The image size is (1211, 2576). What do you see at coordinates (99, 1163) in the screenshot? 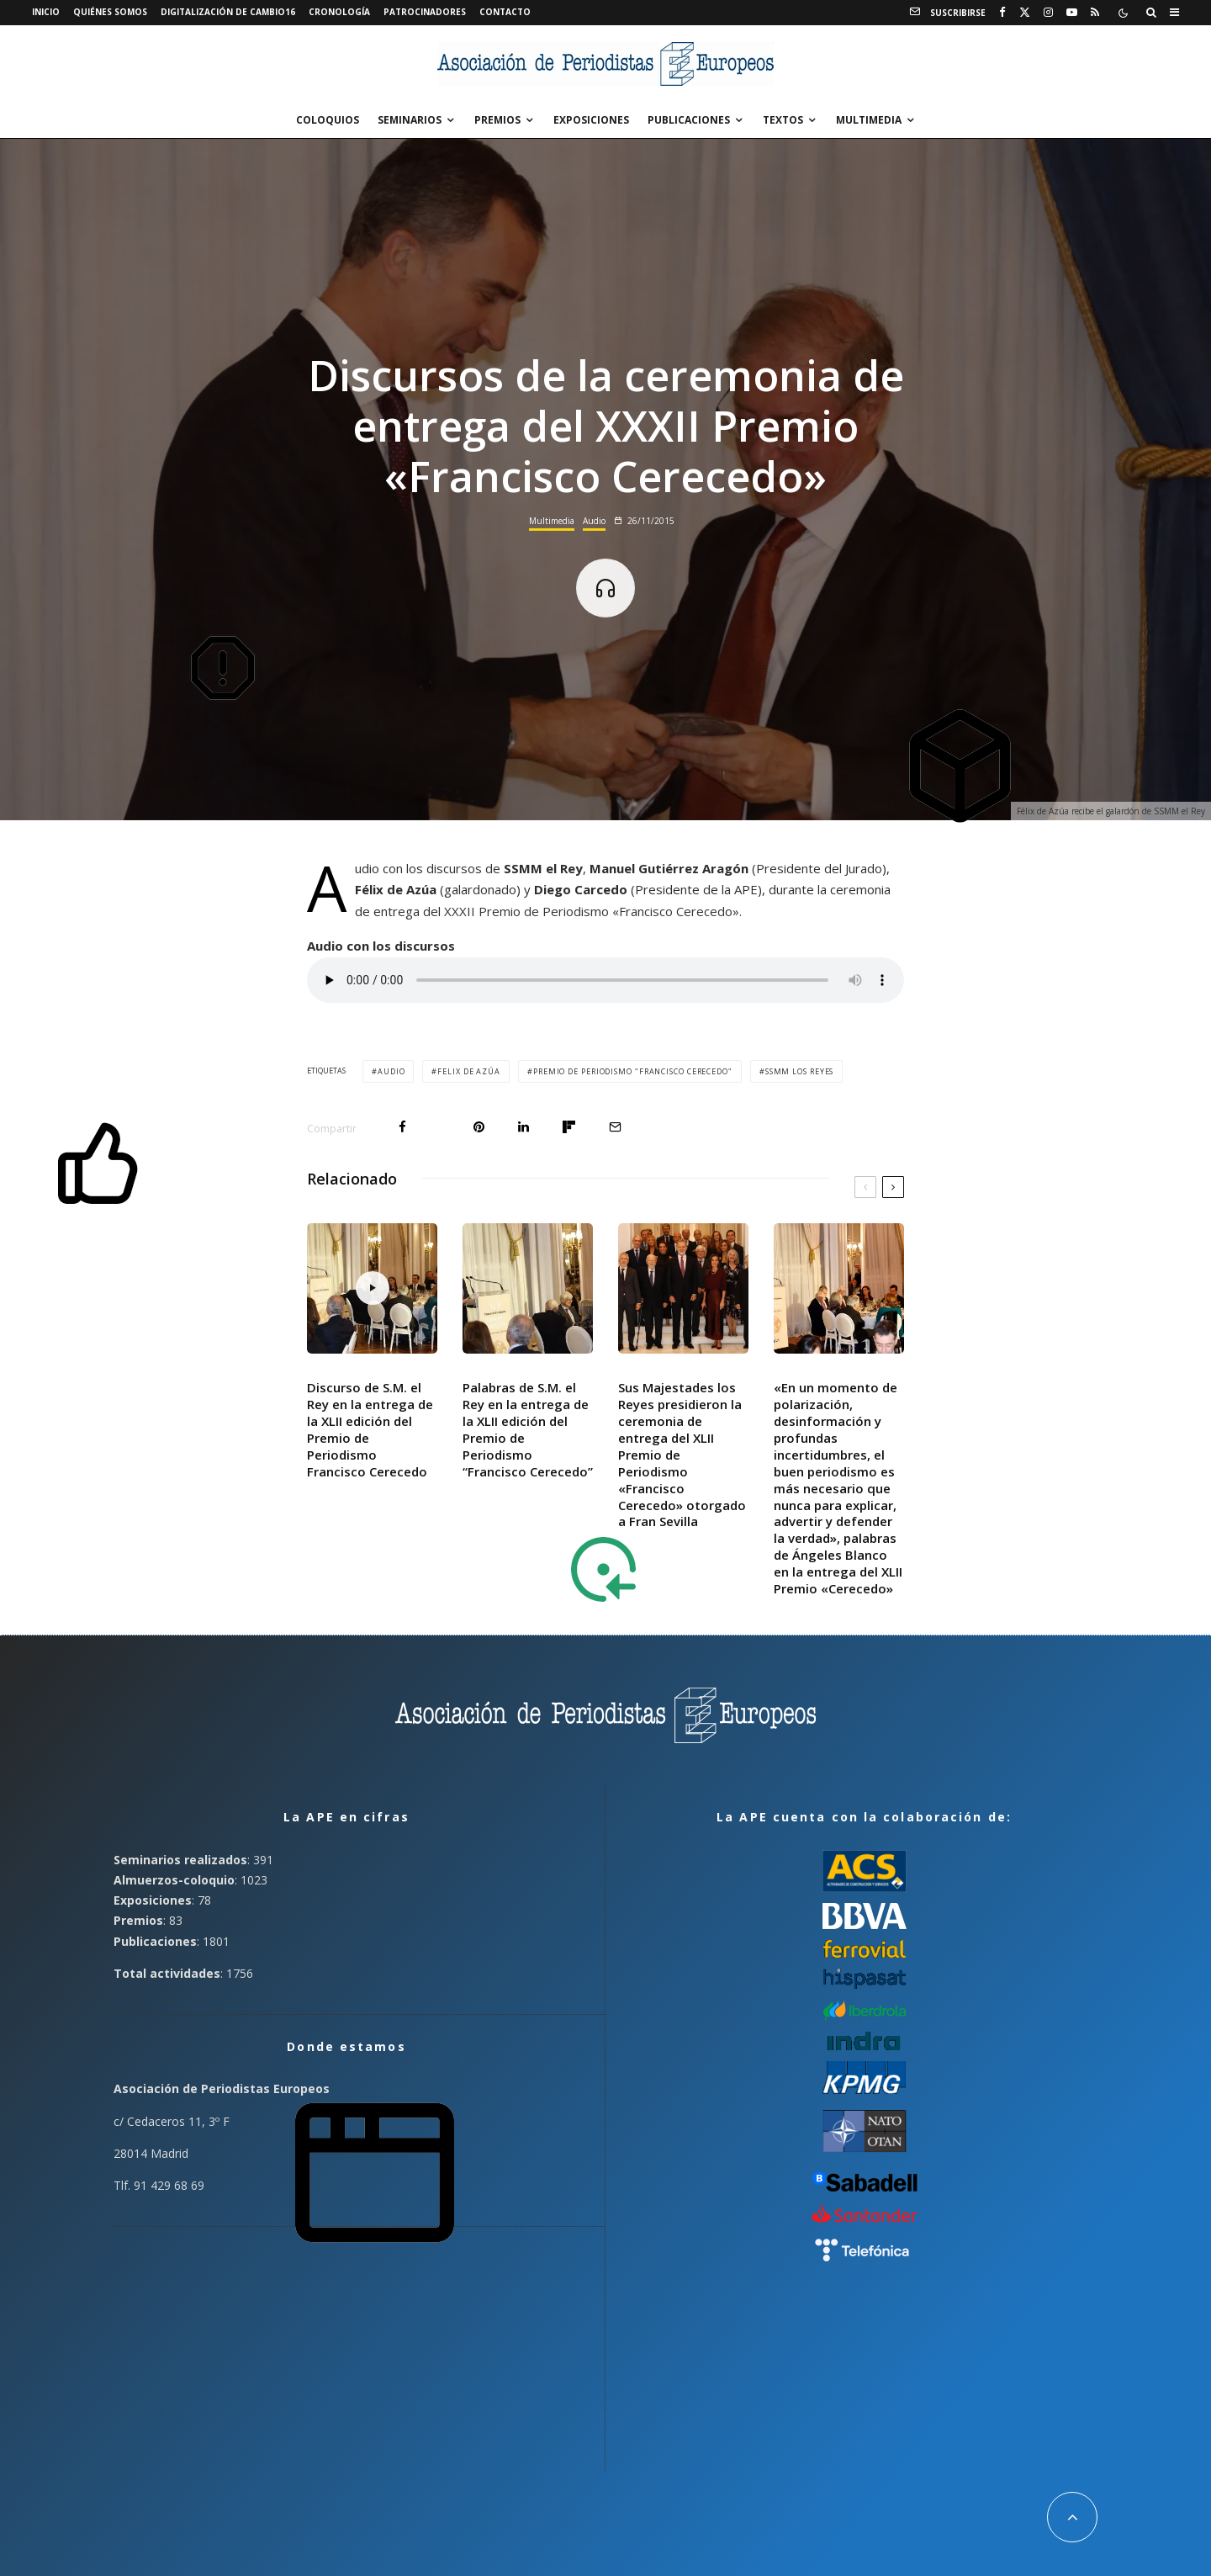
I see `like or upvote content` at bounding box center [99, 1163].